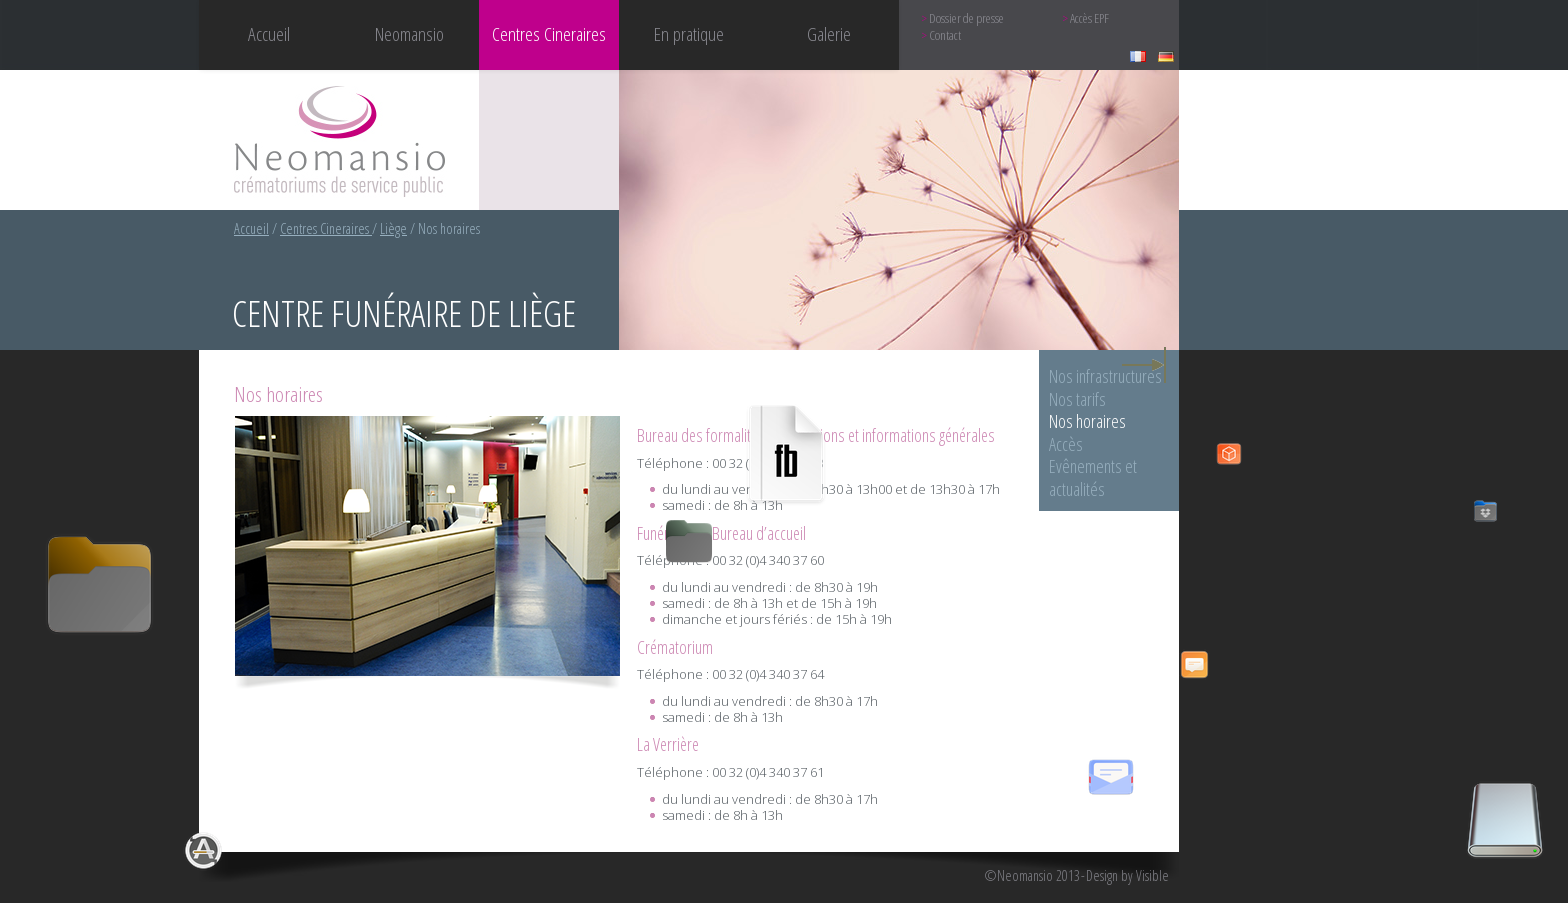  Describe the element at coordinates (1229, 453) in the screenshot. I see `a binary STL 3D model file` at that location.